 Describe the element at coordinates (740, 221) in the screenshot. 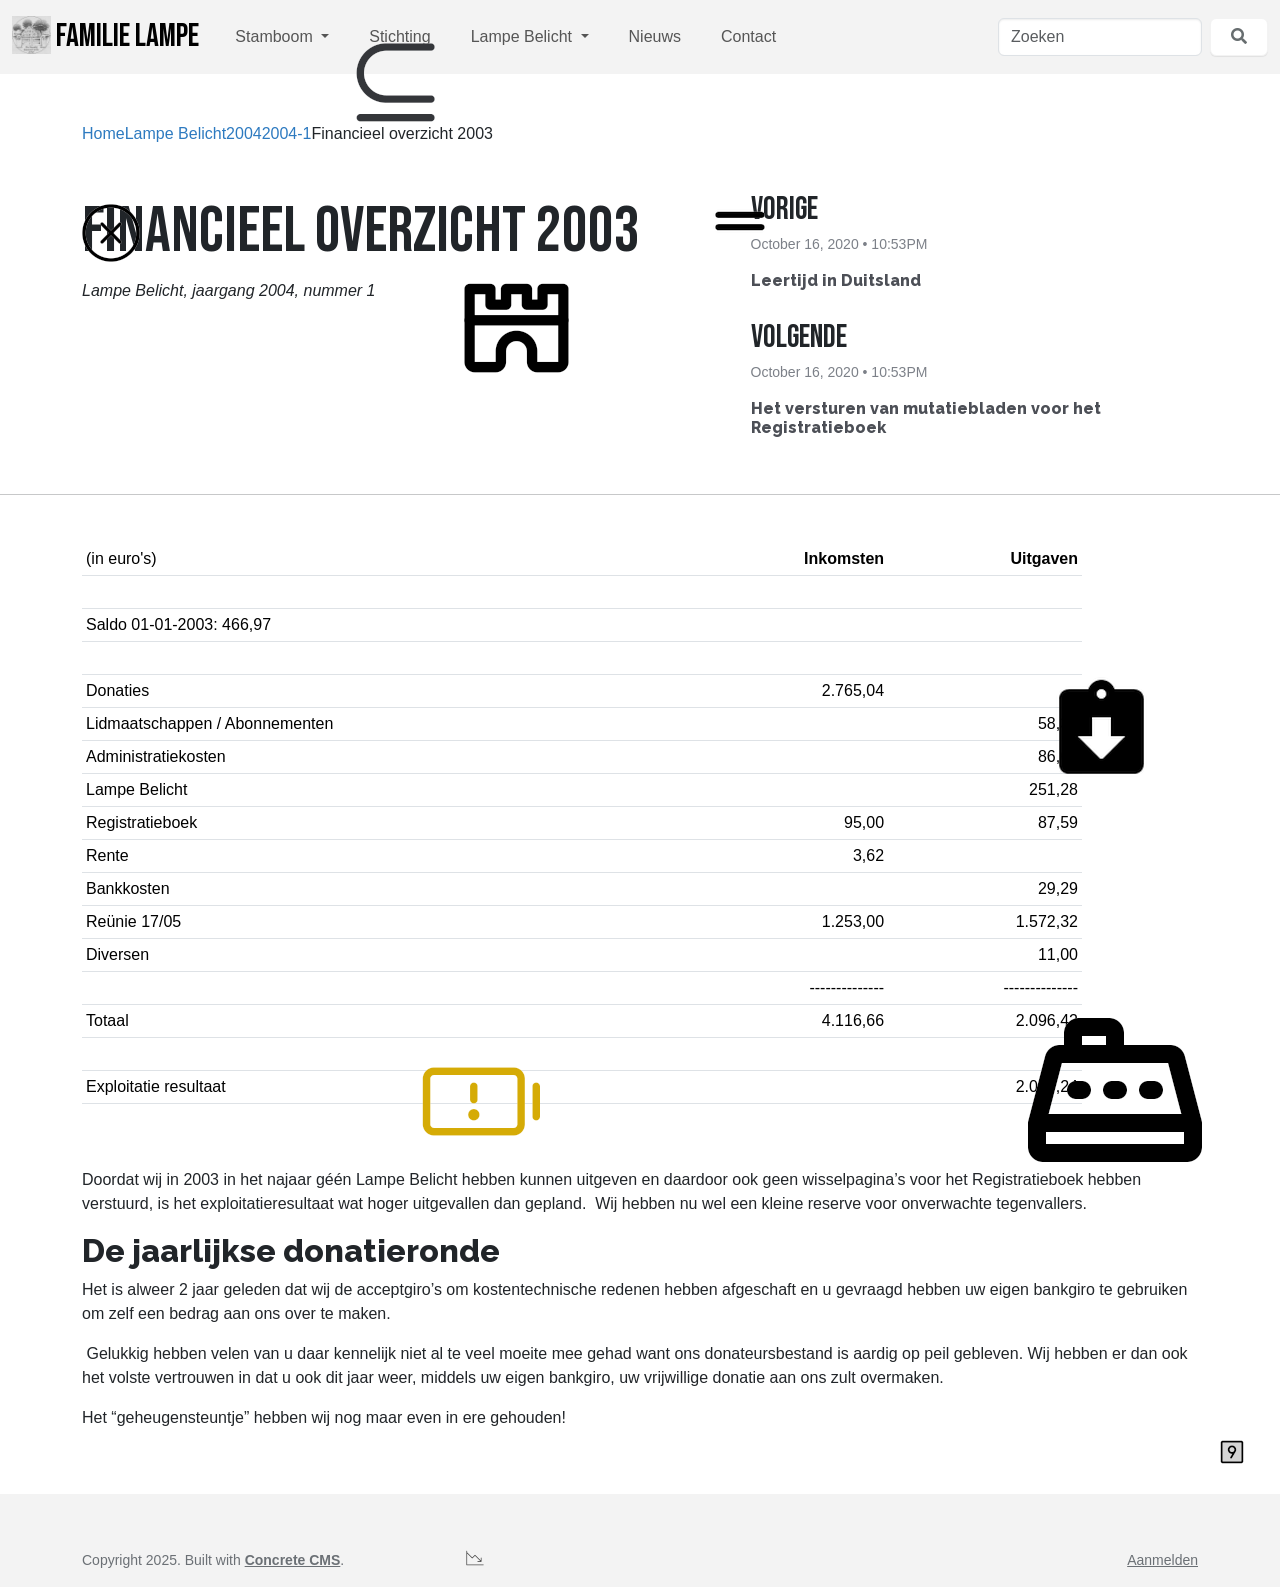

I see `drag to reorder items in a list` at that location.